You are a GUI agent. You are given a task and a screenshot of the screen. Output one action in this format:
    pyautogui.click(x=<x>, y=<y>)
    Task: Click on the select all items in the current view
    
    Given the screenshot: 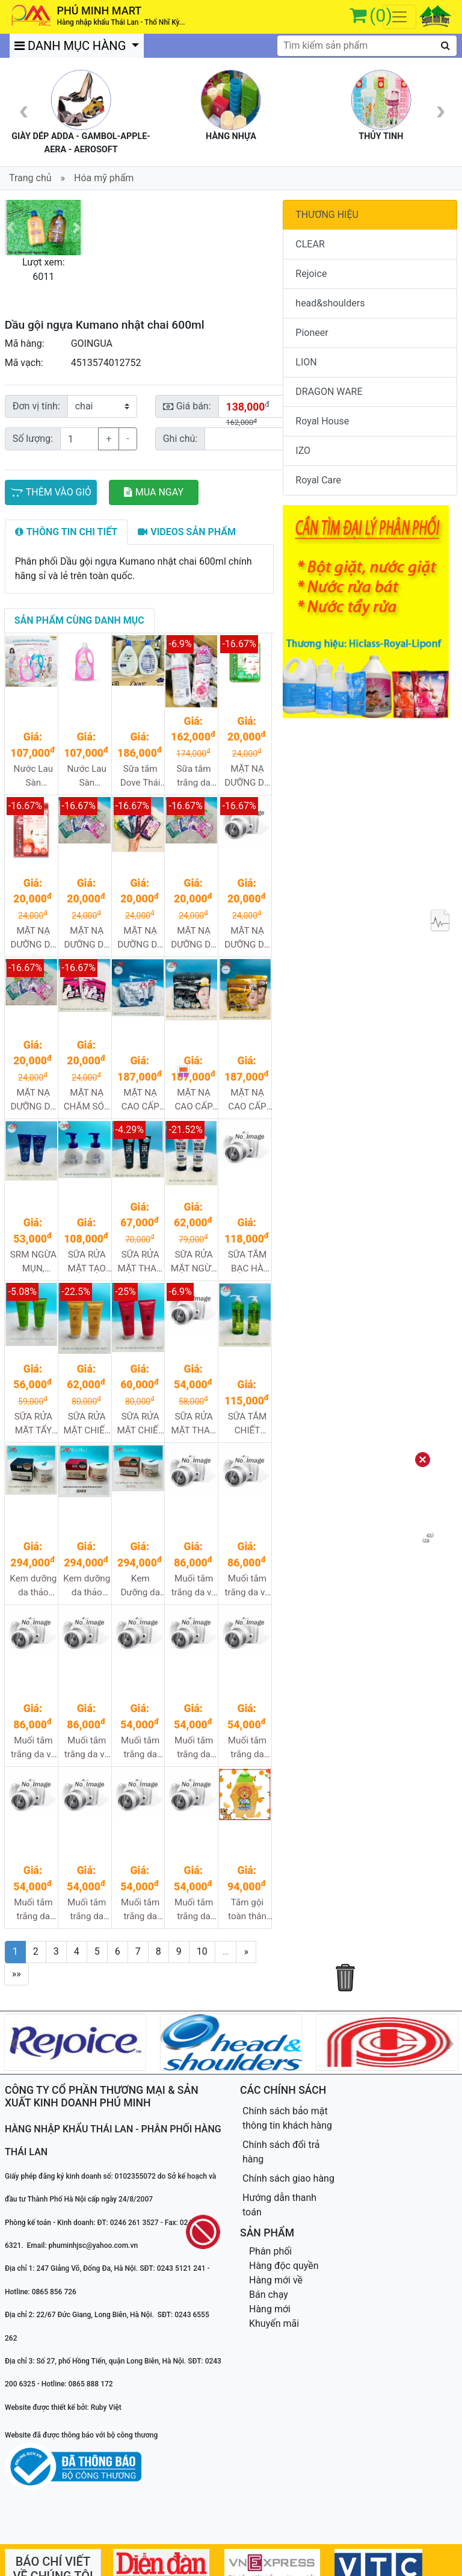 What is the action you would take?
    pyautogui.click(x=183, y=1072)
    